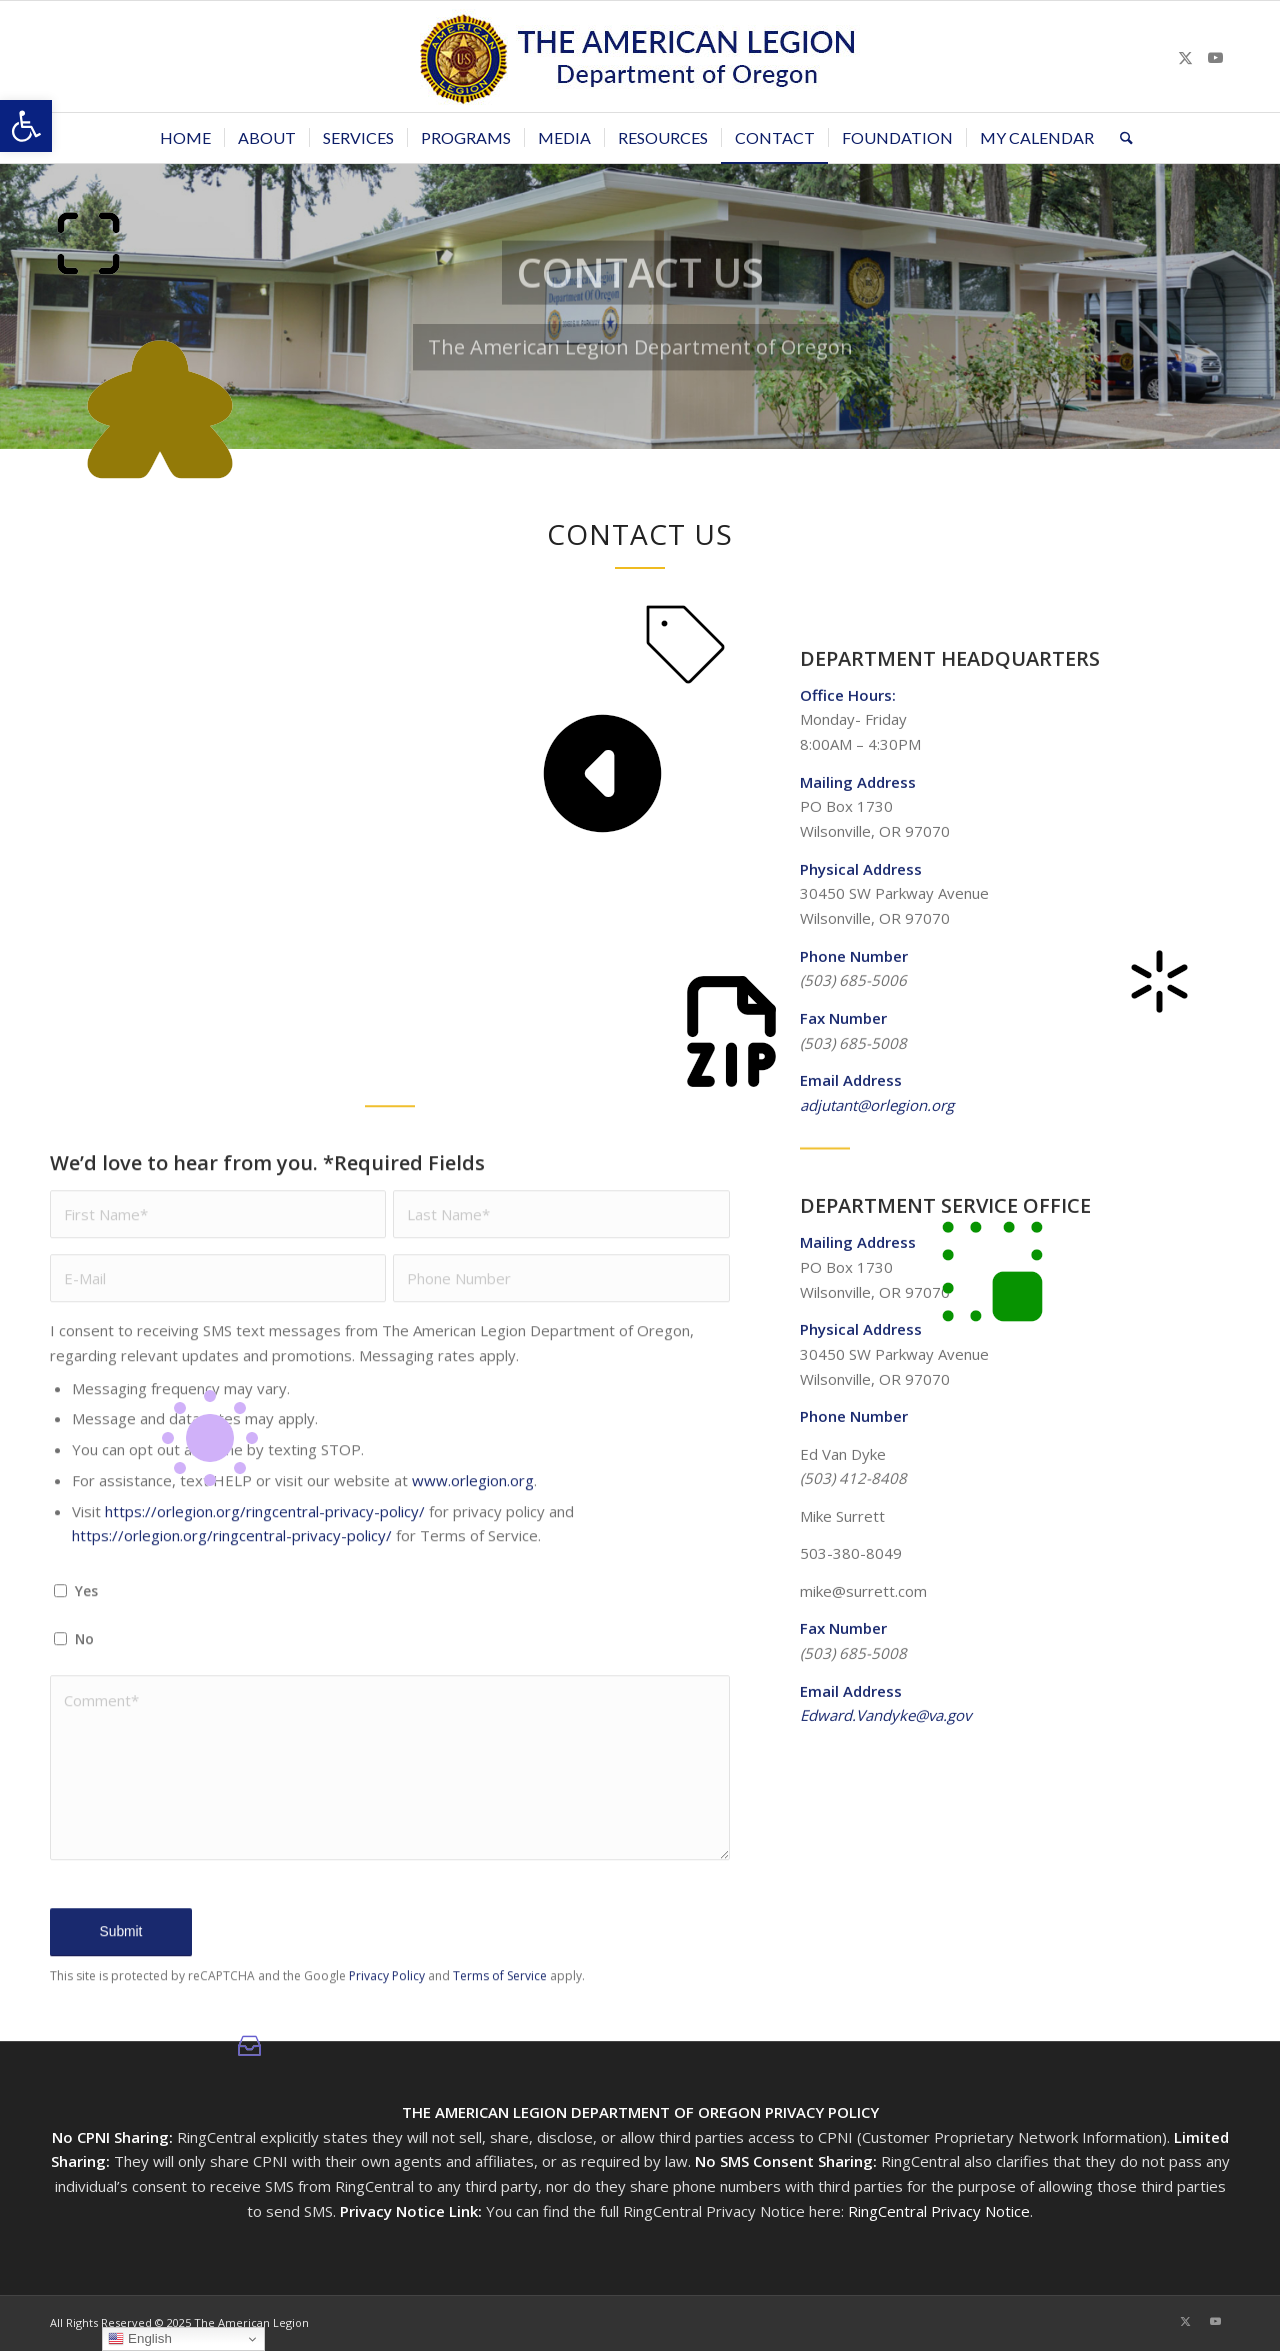  What do you see at coordinates (88, 243) in the screenshot?
I see `crop or resize an image` at bounding box center [88, 243].